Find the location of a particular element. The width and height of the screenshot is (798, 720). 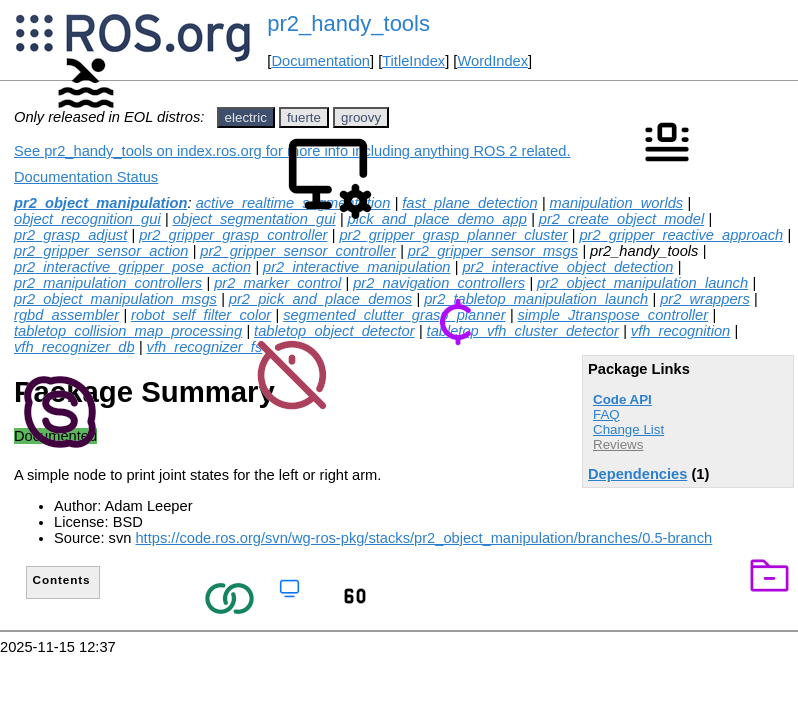

view pool or swimming amenities is located at coordinates (86, 83).